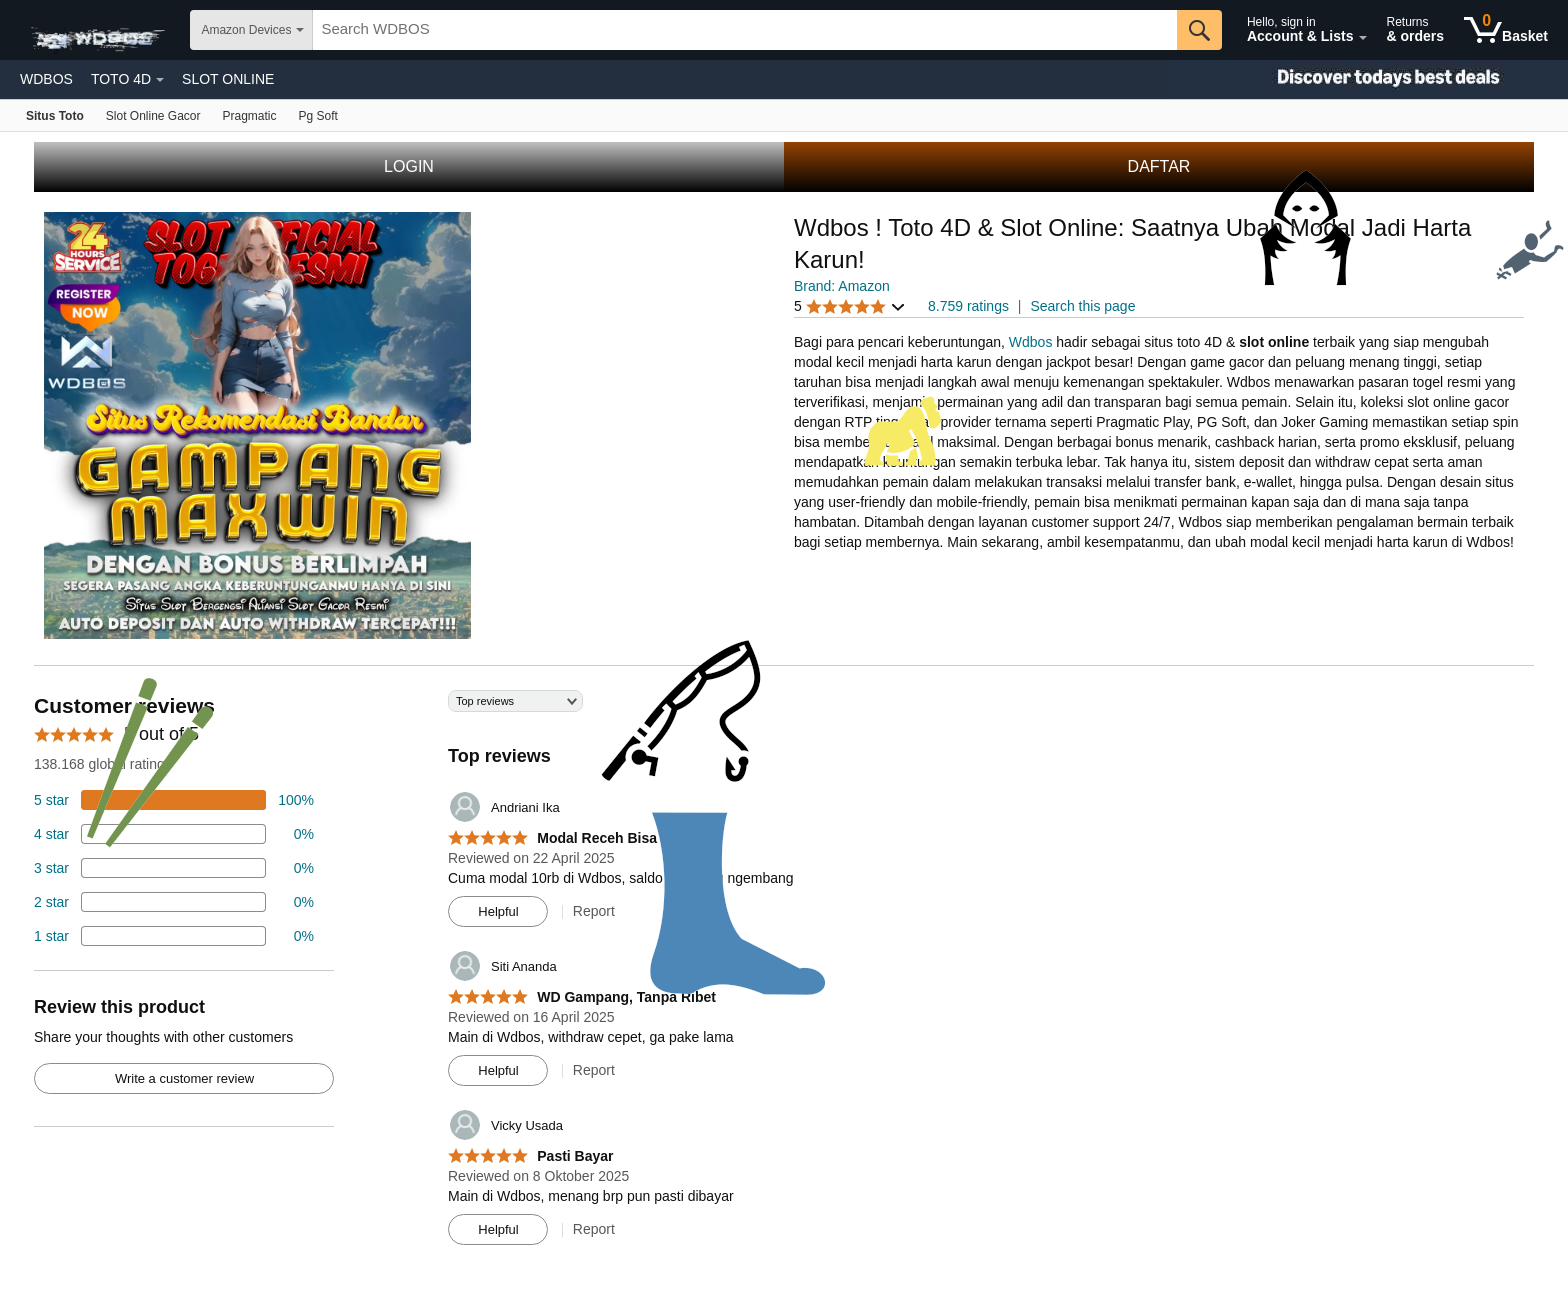 The width and height of the screenshot is (1568, 1307). What do you see at coordinates (1305, 227) in the screenshot?
I see `select cultist character class` at bounding box center [1305, 227].